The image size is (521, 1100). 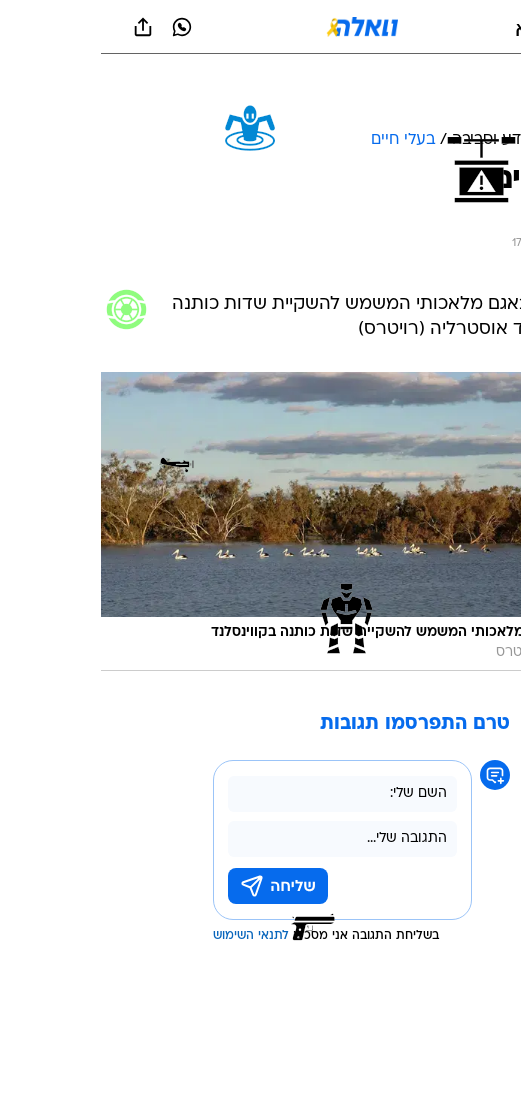 I want to click on navigate or steer game controls, so click(x=126, y=309).